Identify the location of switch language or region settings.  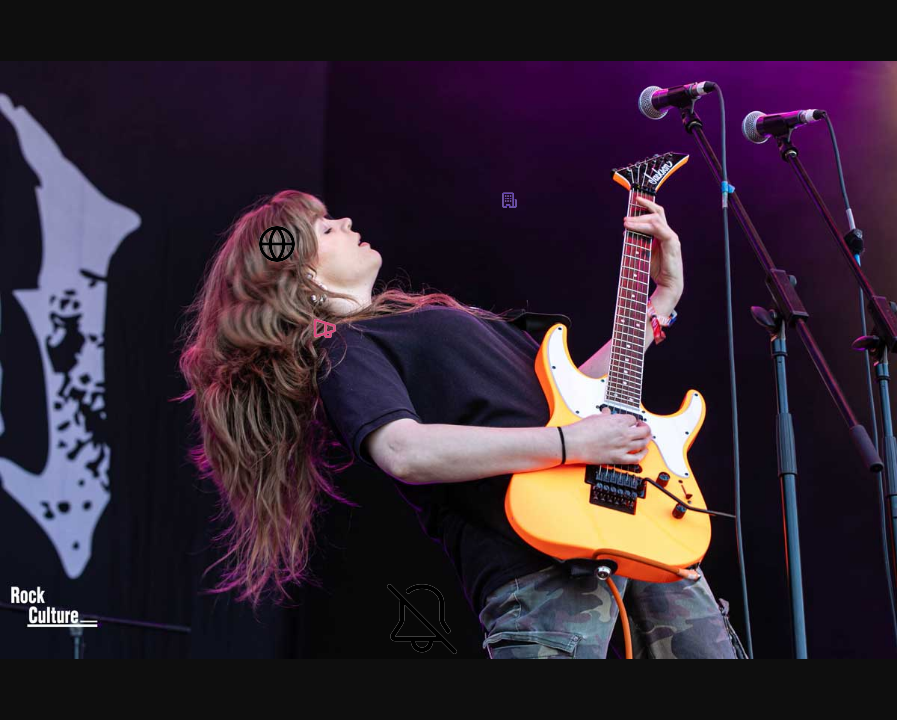
(277, 244).